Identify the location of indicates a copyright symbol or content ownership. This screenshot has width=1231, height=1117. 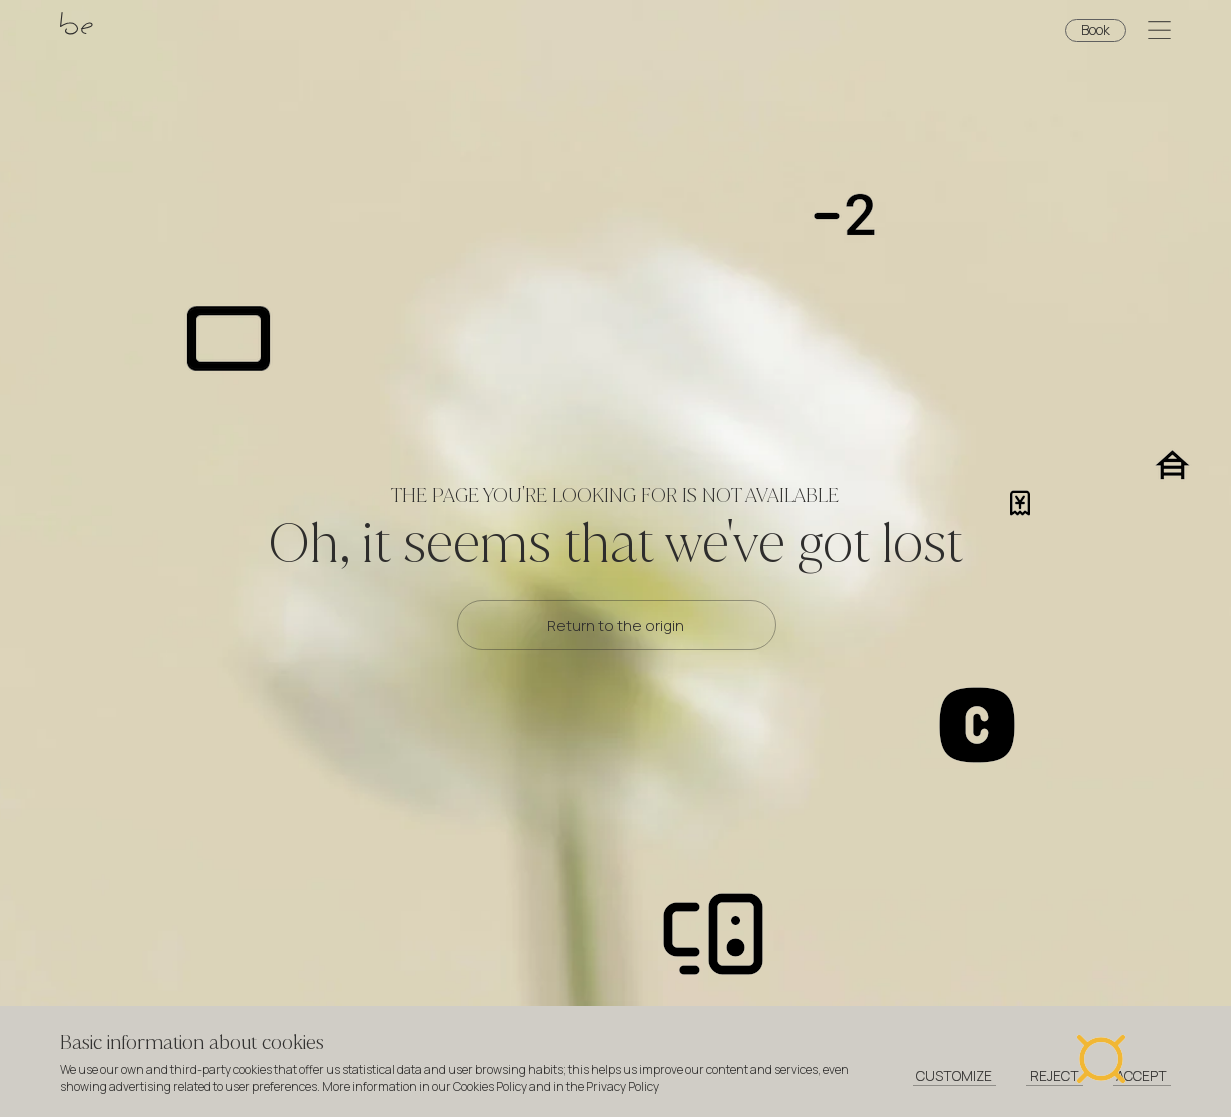
(977, 725).